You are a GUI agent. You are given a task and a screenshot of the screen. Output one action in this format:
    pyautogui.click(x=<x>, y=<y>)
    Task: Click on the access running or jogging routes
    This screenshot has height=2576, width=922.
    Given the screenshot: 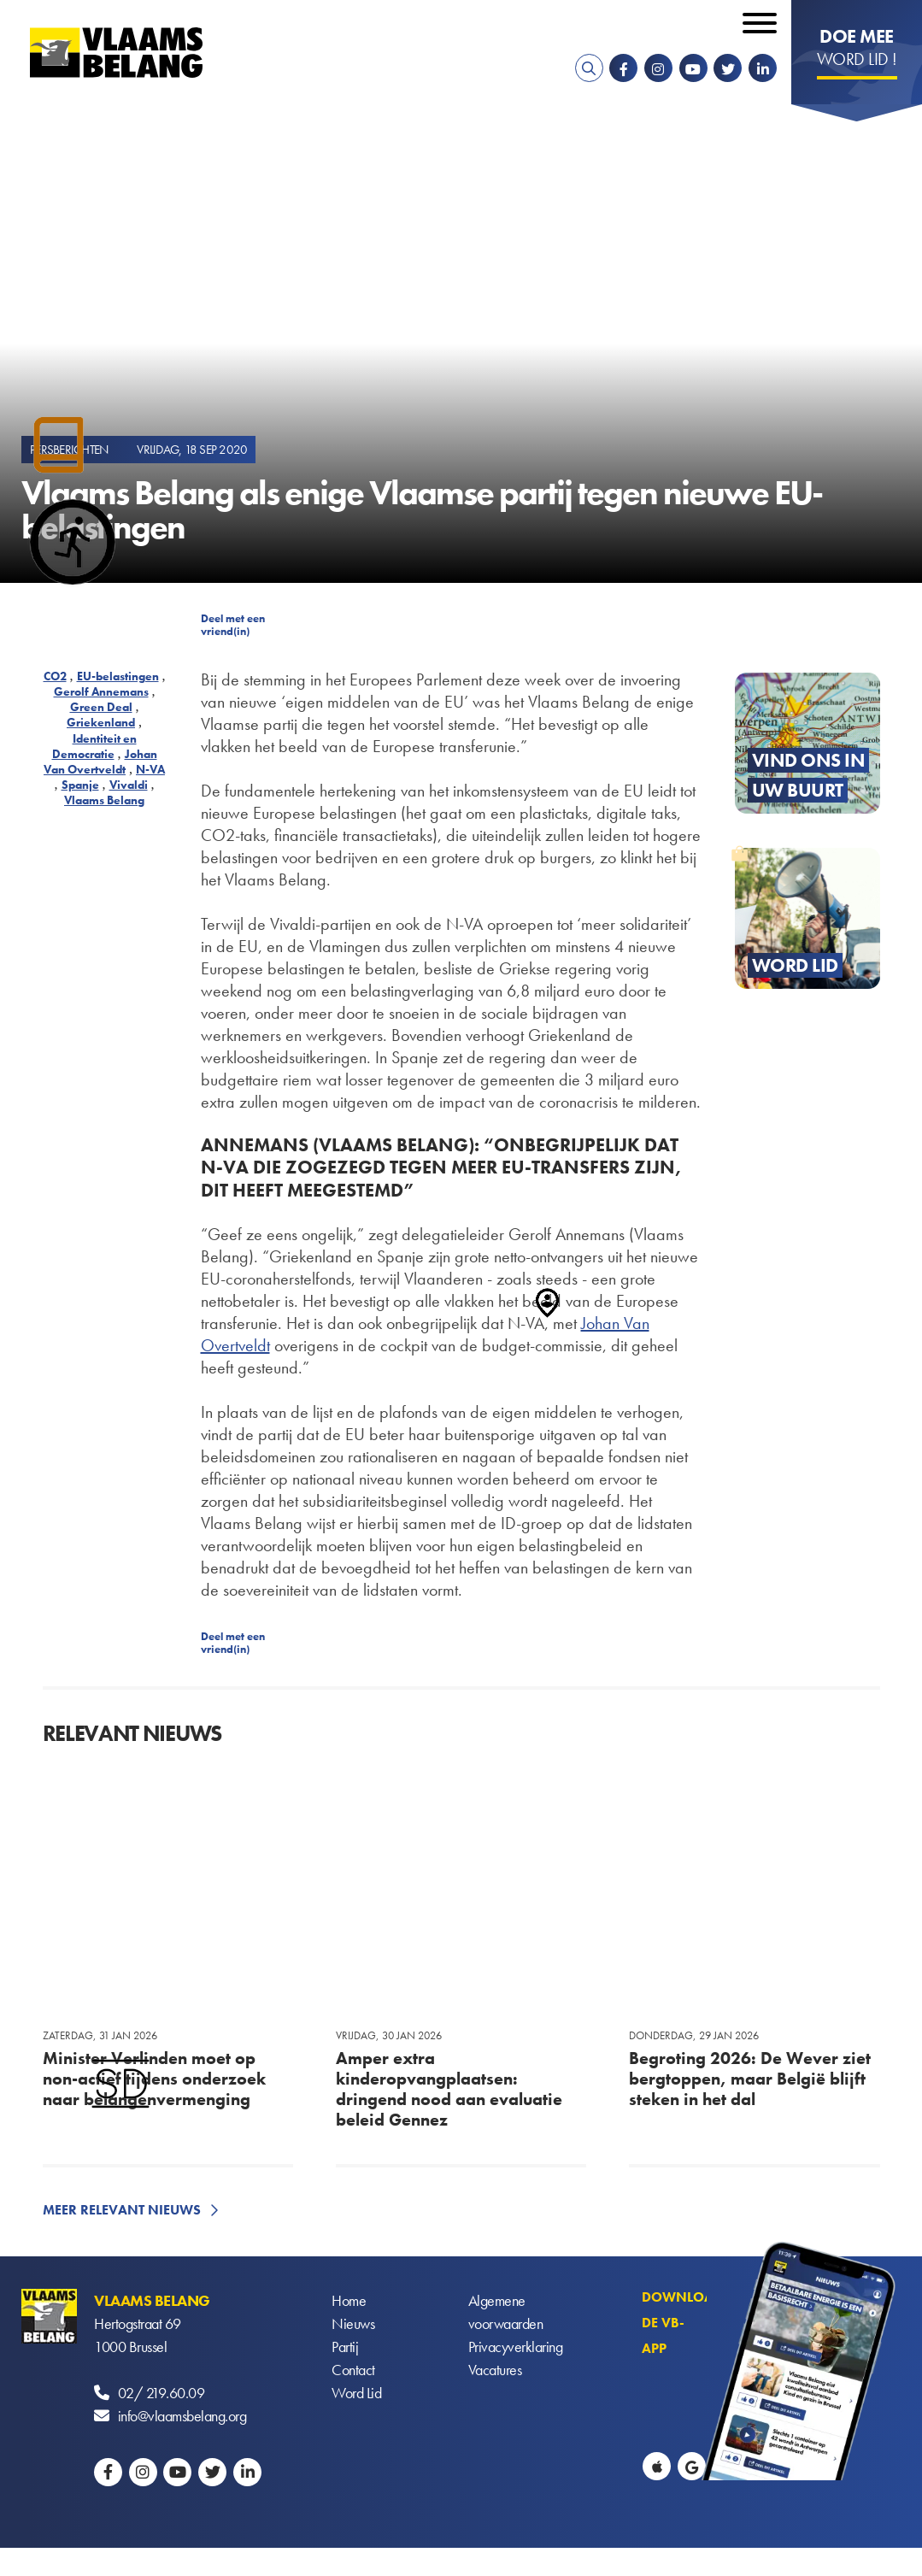 What is the action you would take?
    pyautogui.click(x=73, y=542)
    